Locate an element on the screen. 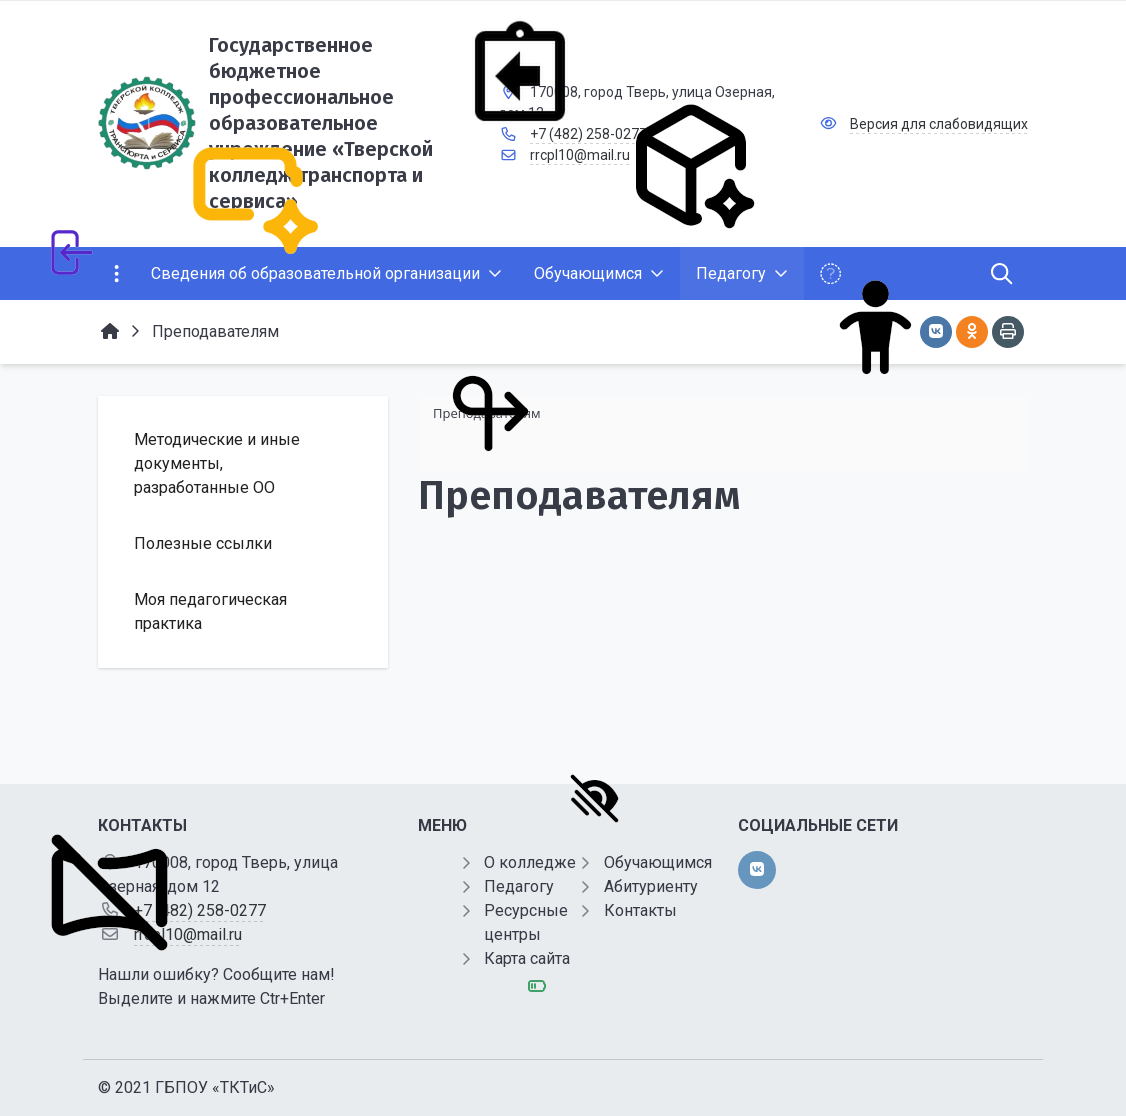 This screenshot has width=1126, height=1116. indicates low vision or visual impairment accessibility mode is located at coordinates (594, 798).